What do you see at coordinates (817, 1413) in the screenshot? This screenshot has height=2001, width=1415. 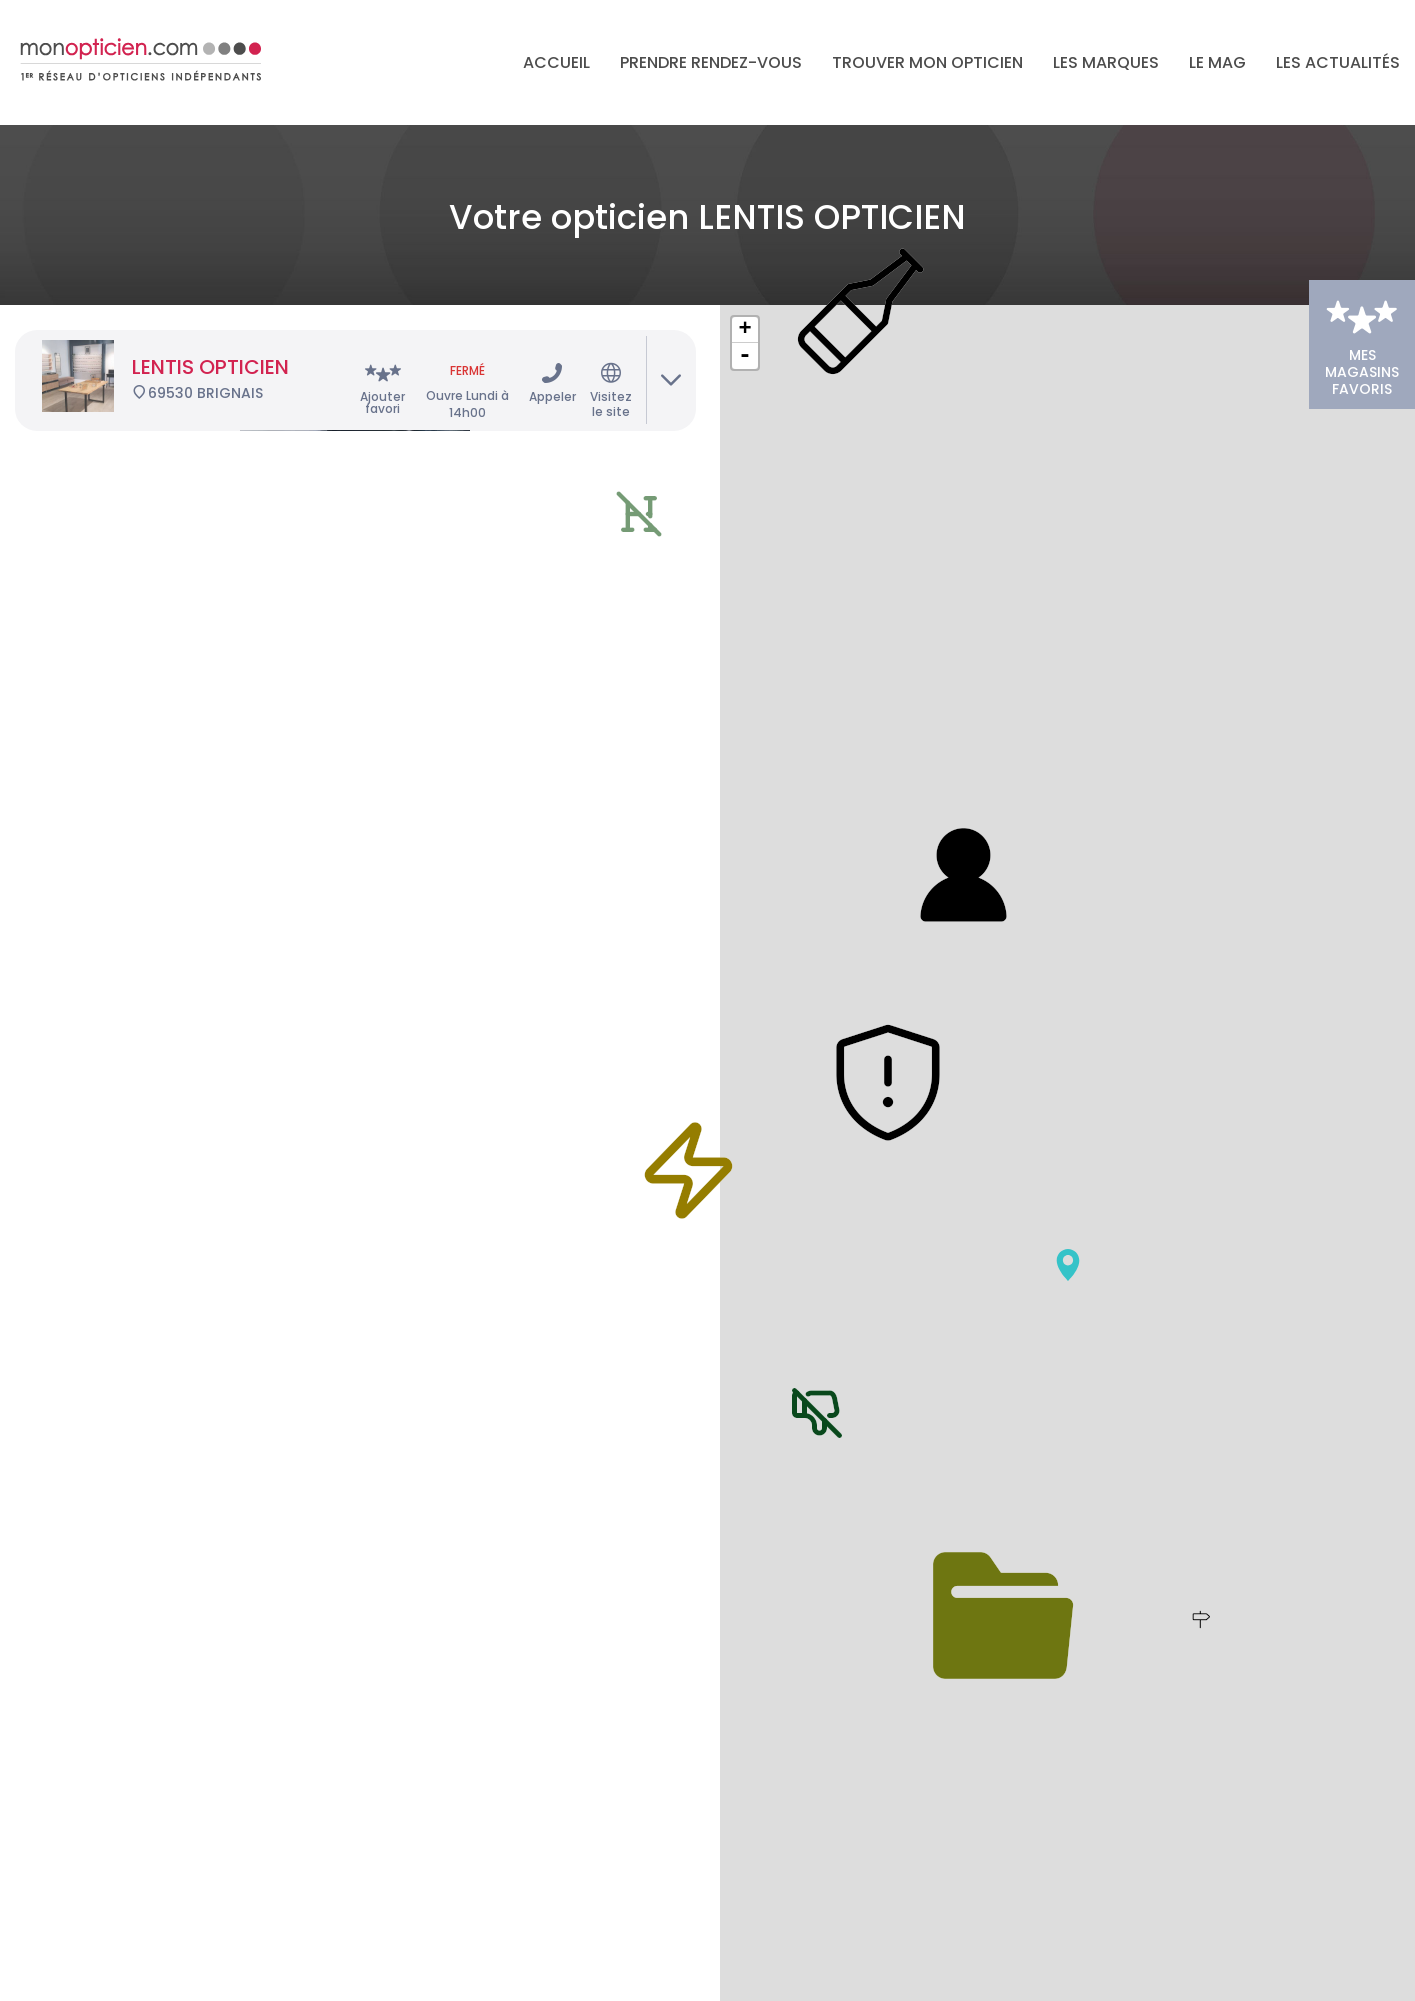 I see `dislike feature is disabled or unavailable` at bounding box center [817, 1413].